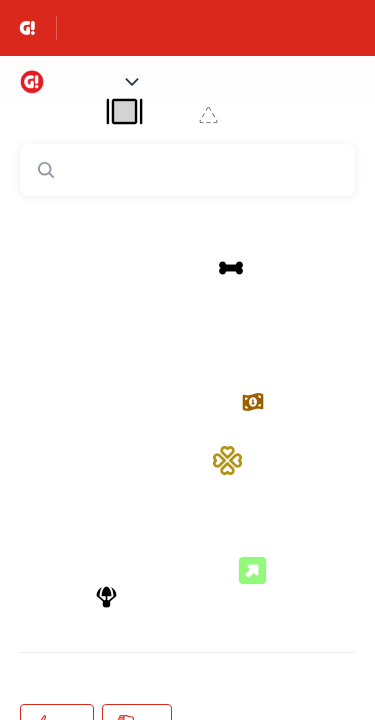 Image resolution: width=375 pixels, height=720 pixels. What do you see at coordinates (227, 460) in the screenshot?
I see `indicates a lucky or bonus reward feature` at bounding box center [227, 460].